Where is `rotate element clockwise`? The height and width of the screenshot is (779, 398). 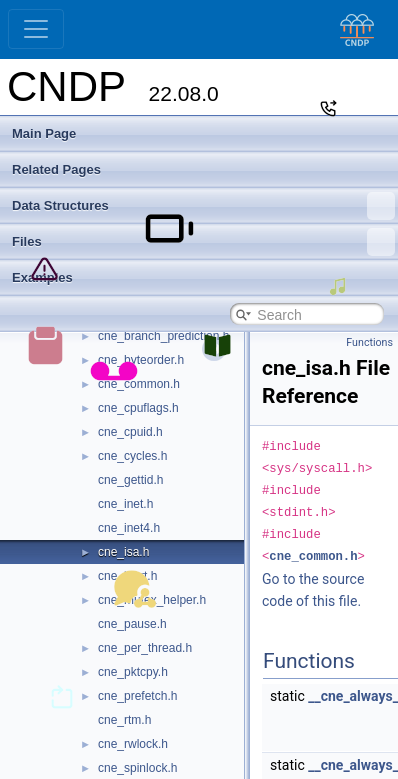 rotate element clockwise is located at coordinates (62, 698).